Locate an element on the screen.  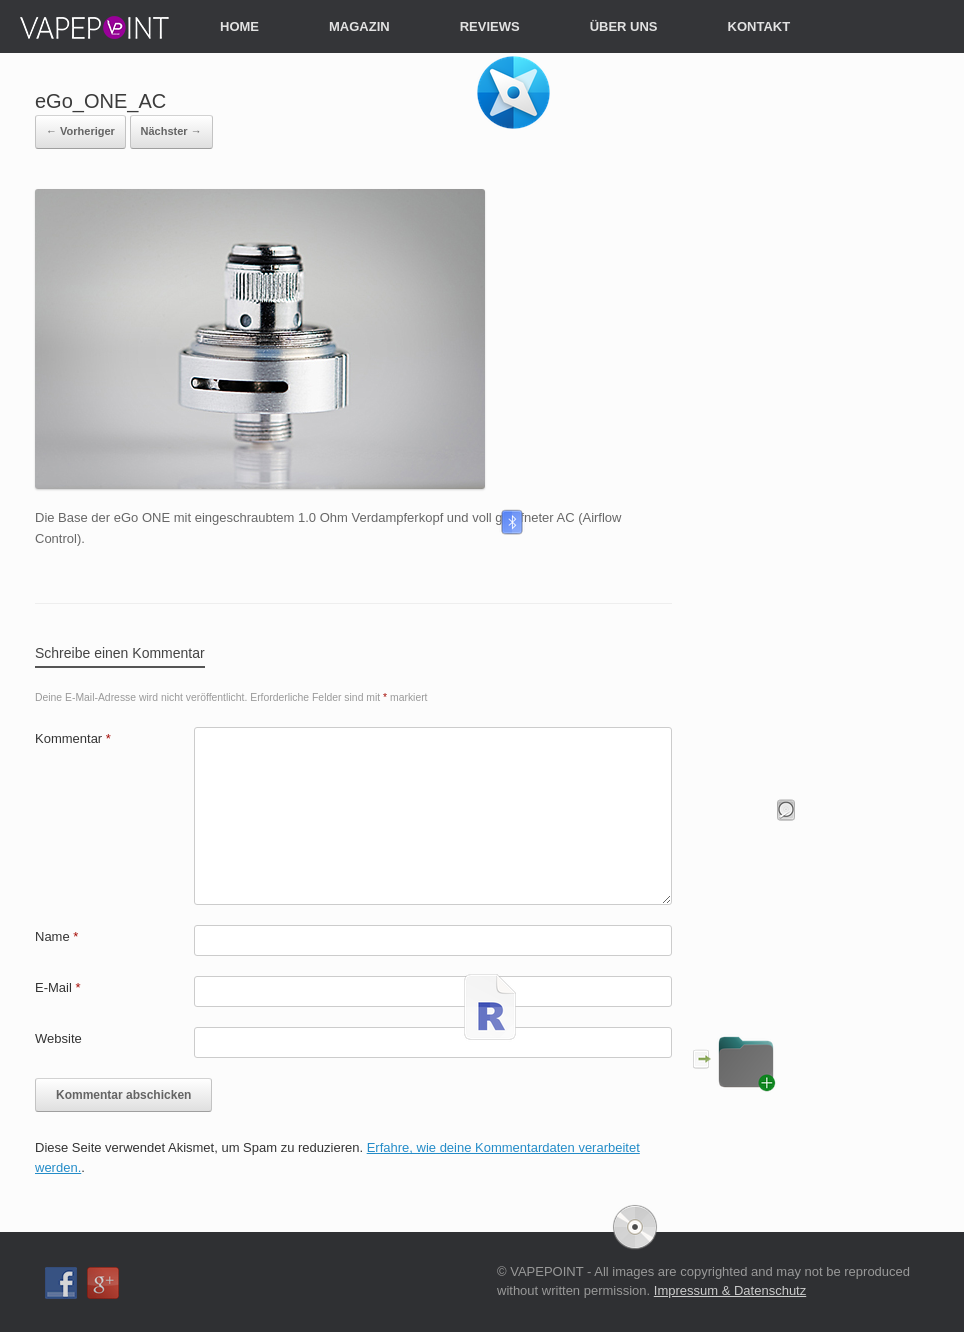
open disk utility application is located at coordinates (786, 810).